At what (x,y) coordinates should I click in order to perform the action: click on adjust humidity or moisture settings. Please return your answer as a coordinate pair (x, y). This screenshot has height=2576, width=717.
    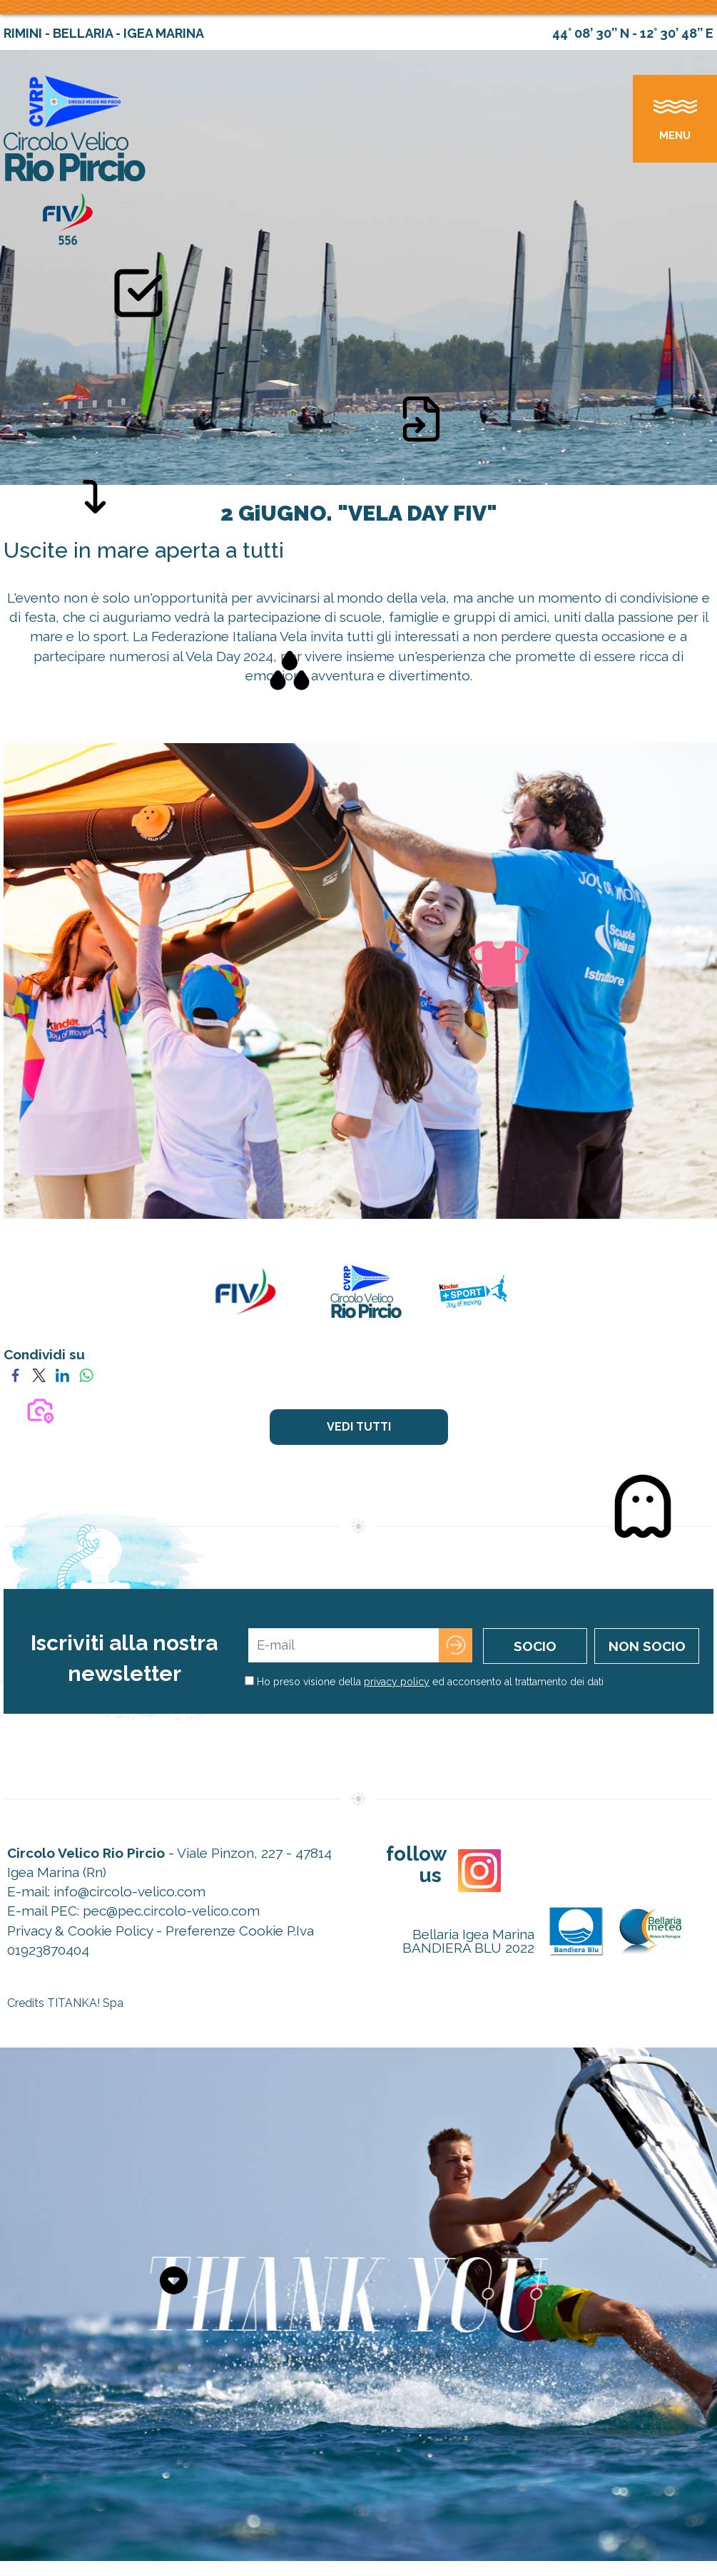
    Looking at the image, I should click on (290, 670).